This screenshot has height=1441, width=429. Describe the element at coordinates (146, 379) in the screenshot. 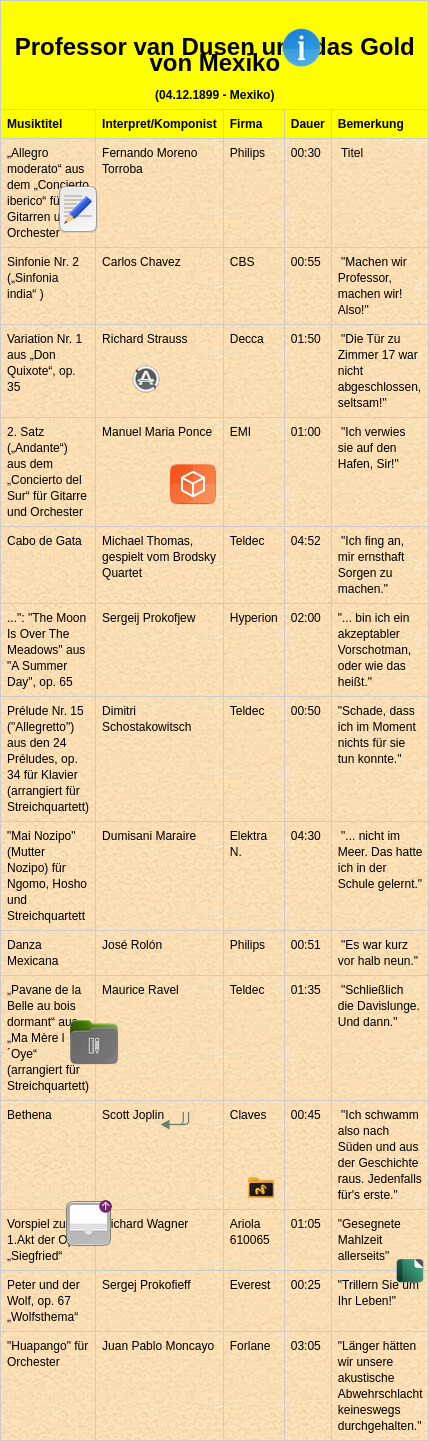

I see `open the software update manager` at that location.